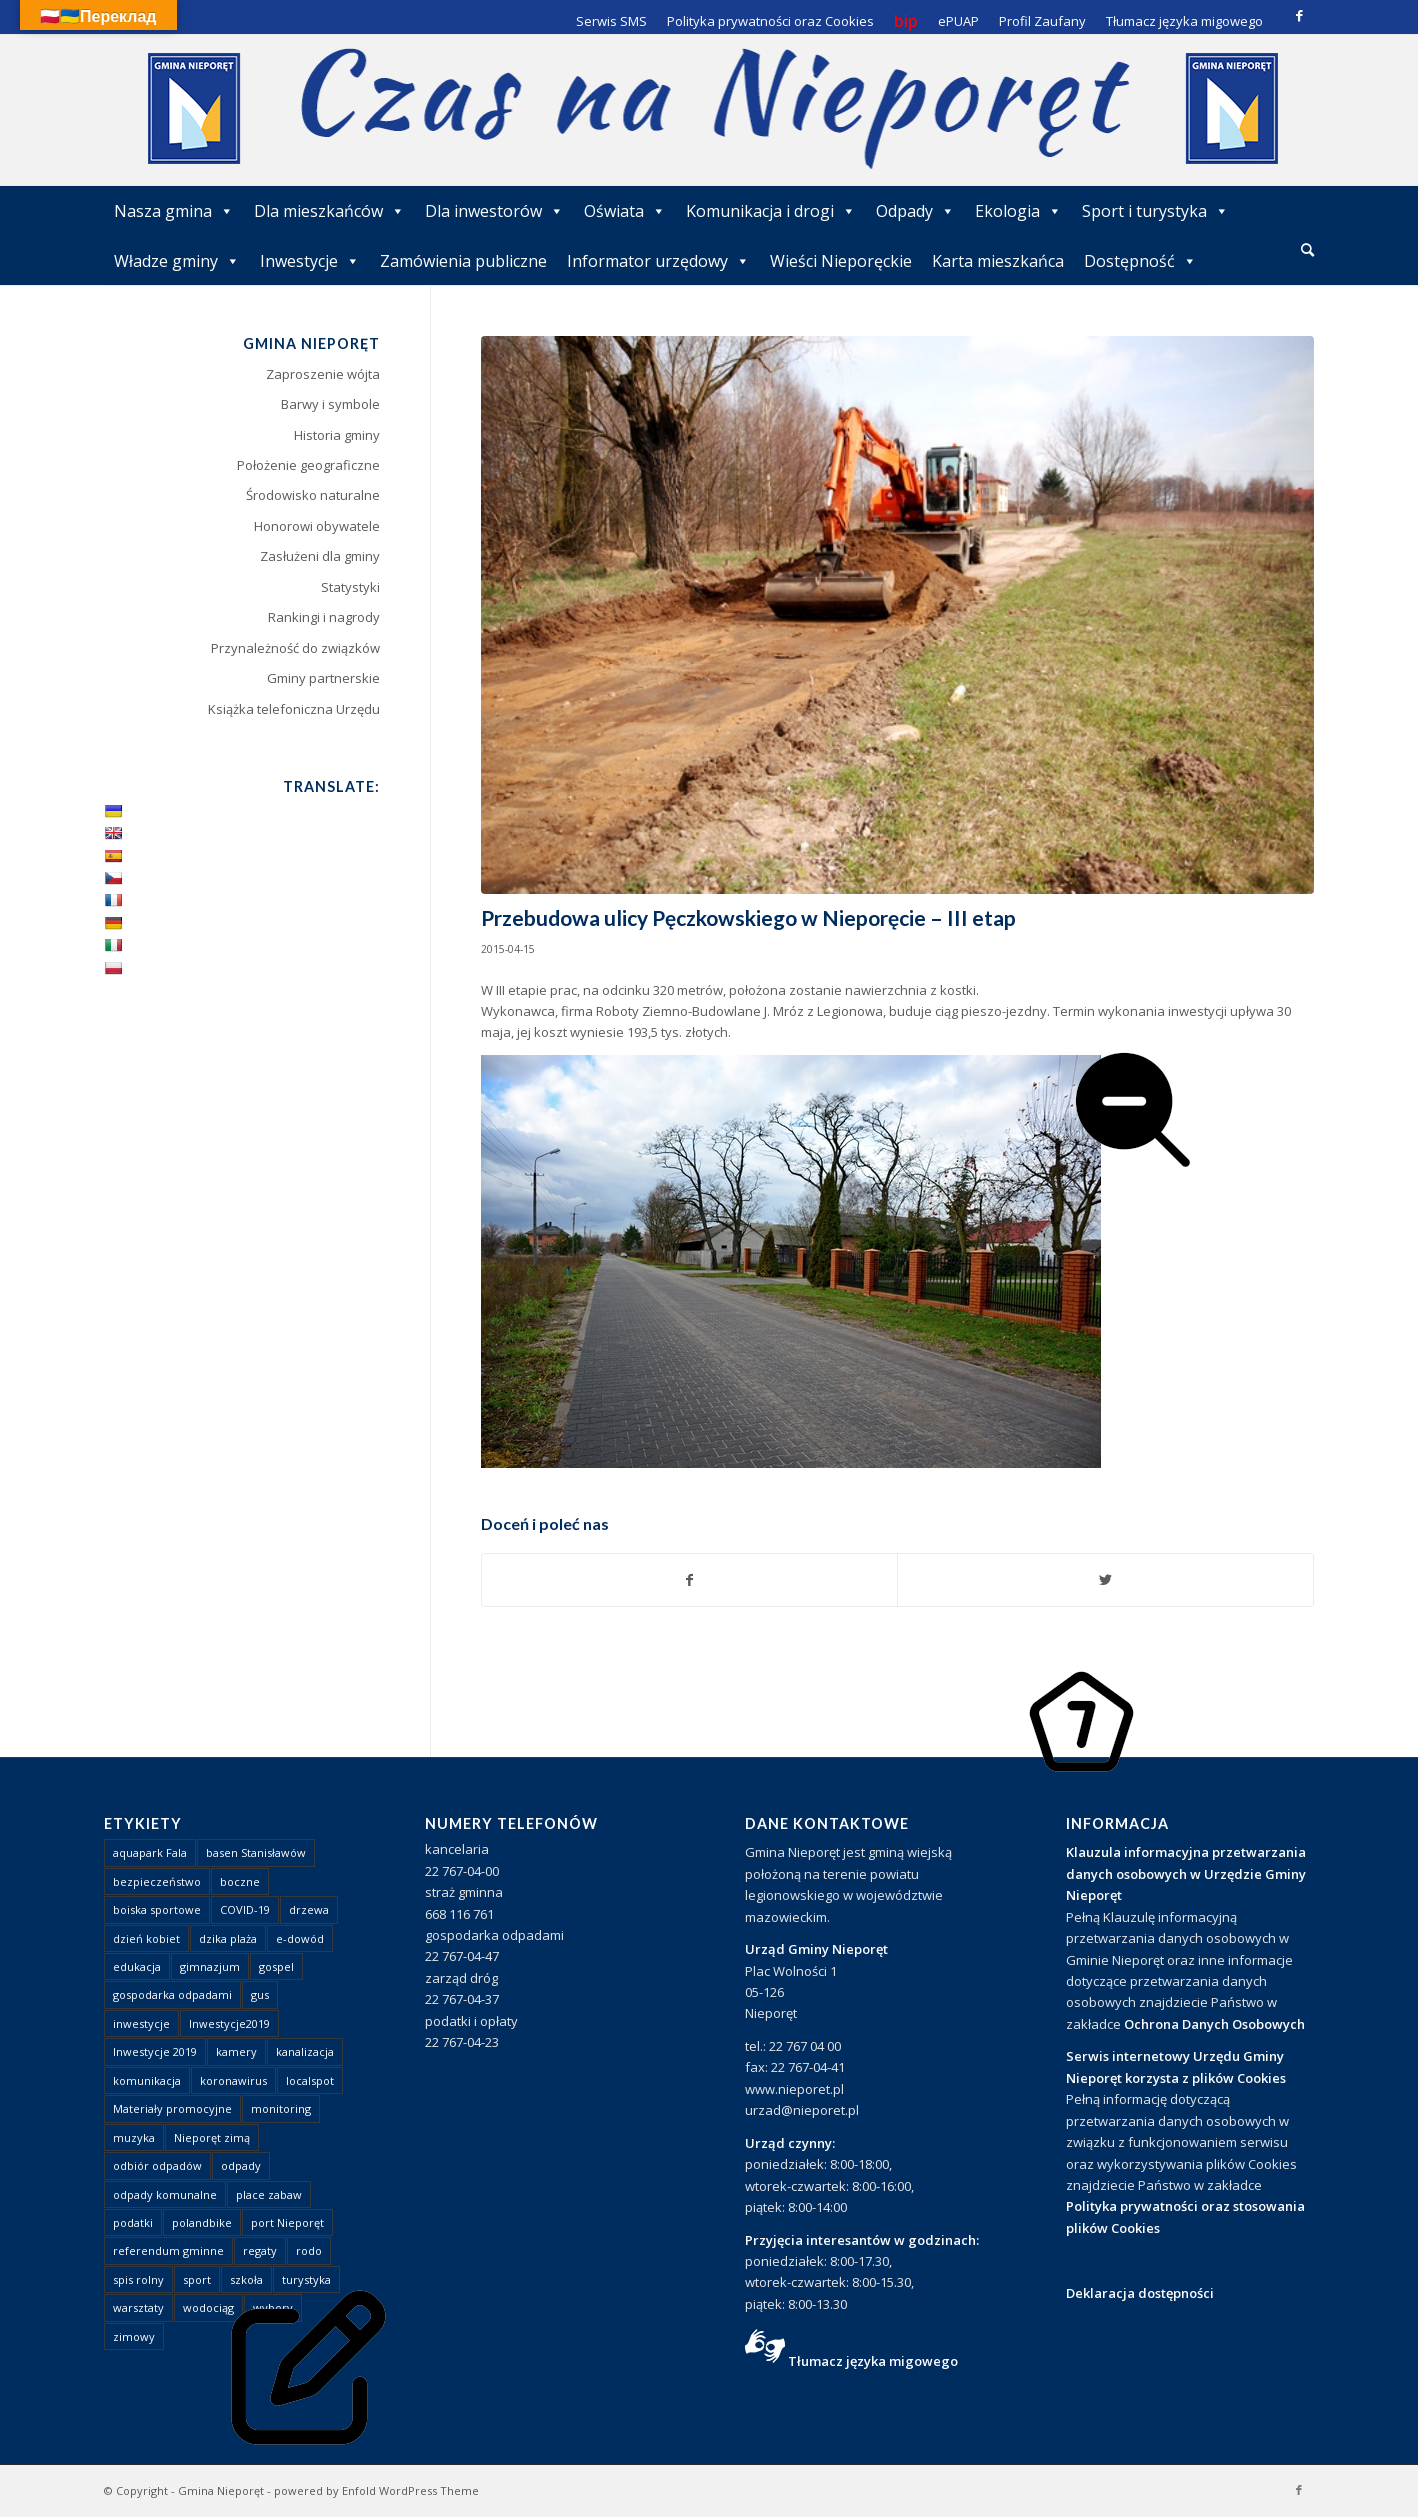 This screenshot has height=2517, width=1418. What do you see at coordinates (1081, 1724) in the screenshot?
I see `indicates step 7 in a multi-step process` at bounding box center [1081, 1724].